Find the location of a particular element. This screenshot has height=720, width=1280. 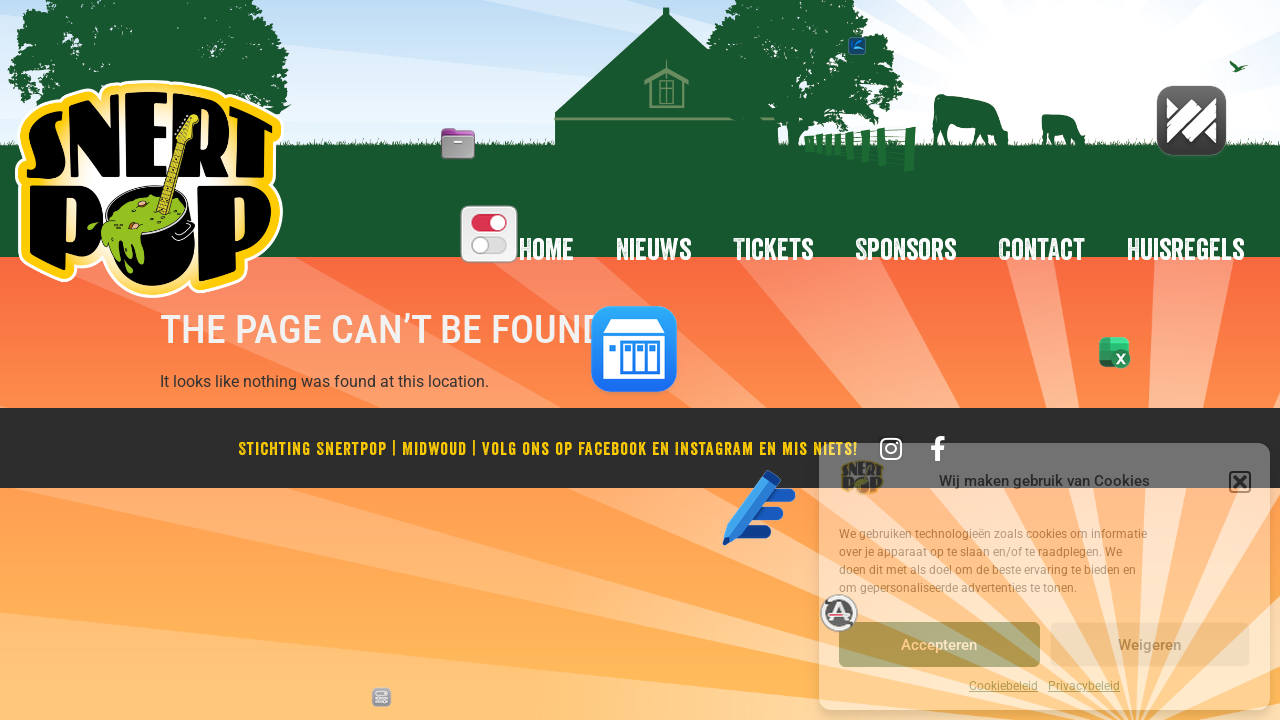

open the text editor application is located at coordinates (760, 508).